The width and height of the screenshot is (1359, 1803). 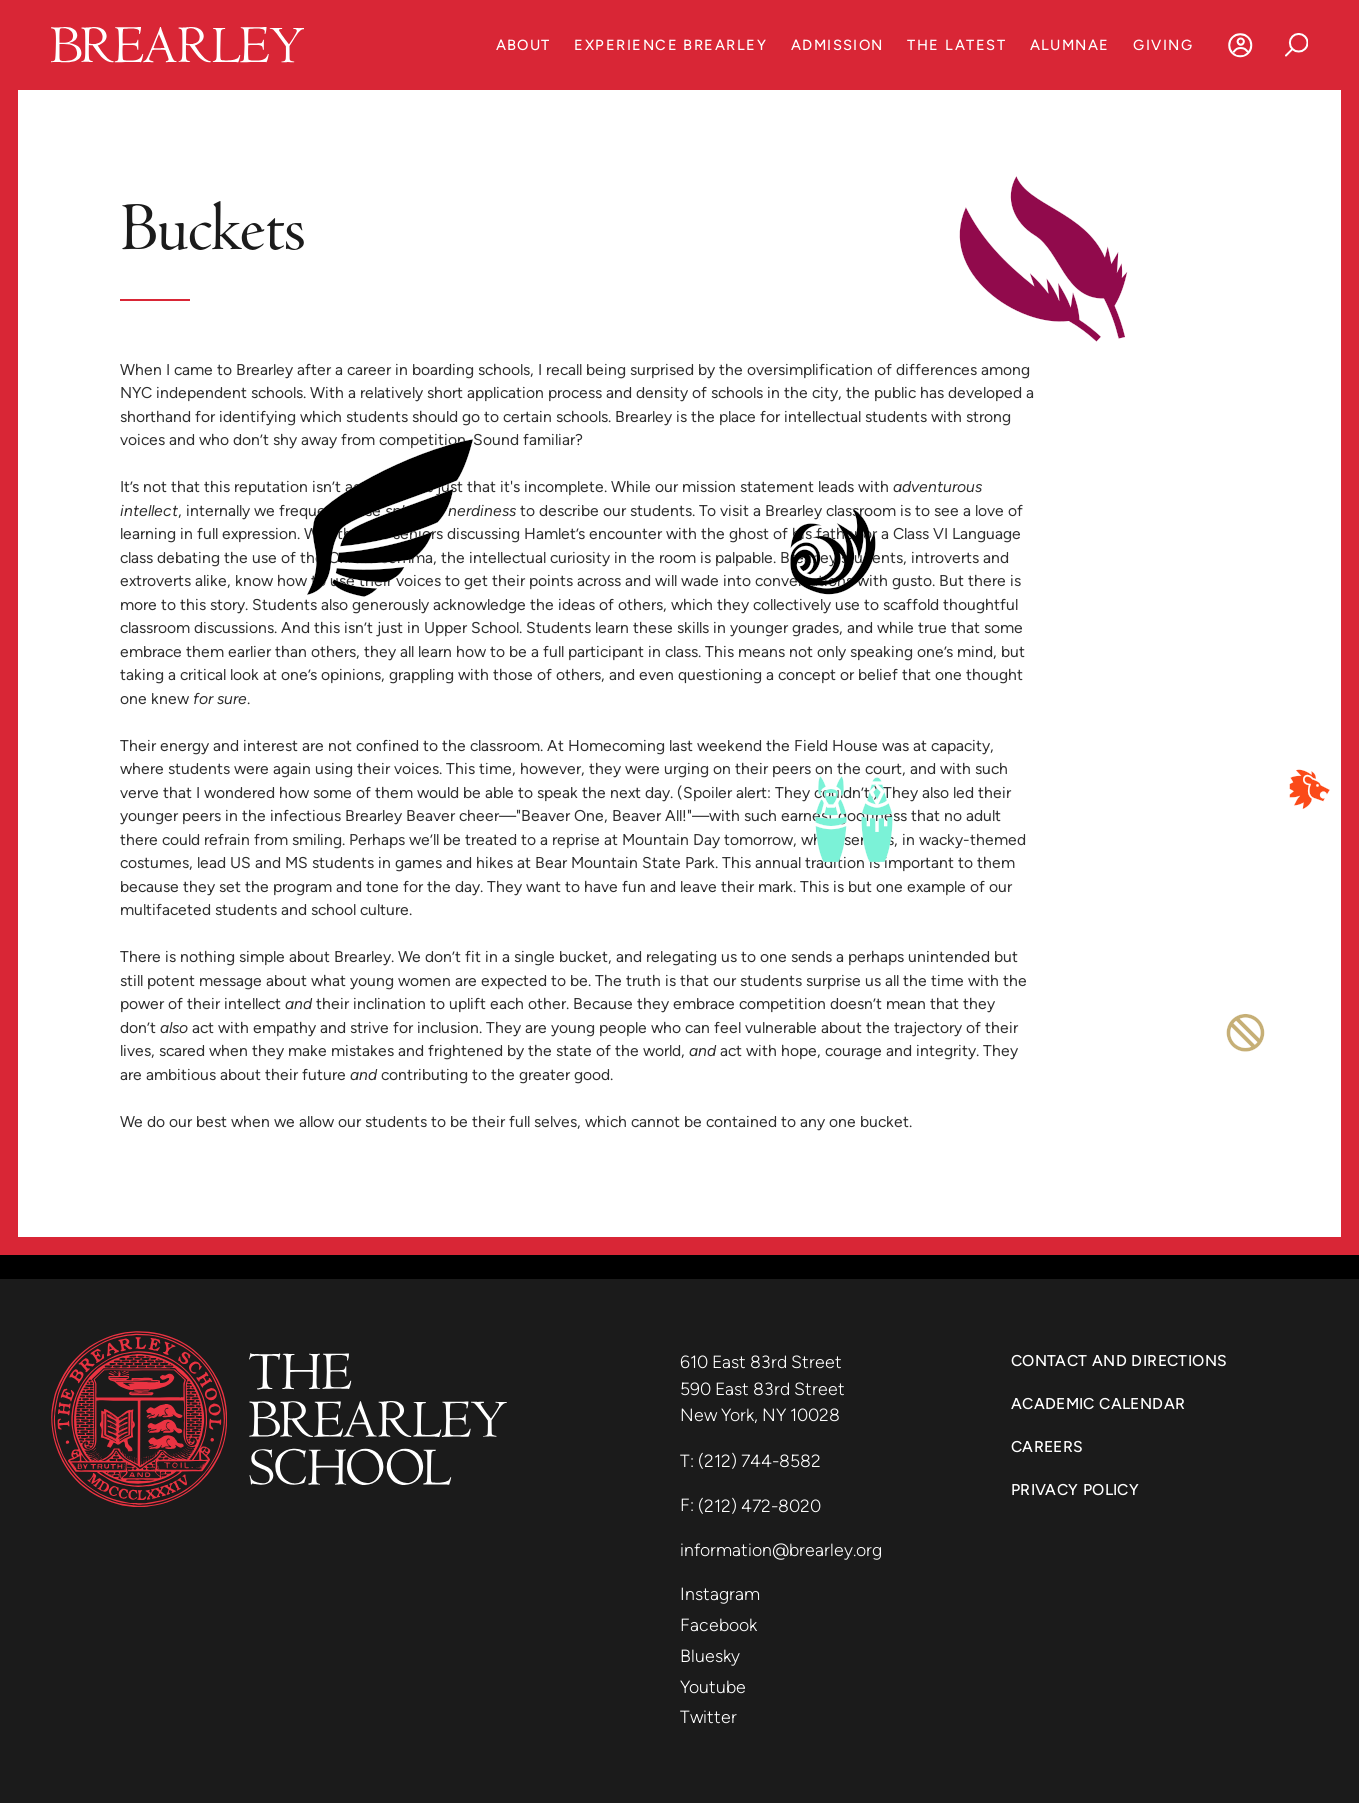 What do you see at coordinates (833, 551) in the screenshot?
I see `indicates a fire or flame spell with spin effect in a game` at bounding box center [833, 551].